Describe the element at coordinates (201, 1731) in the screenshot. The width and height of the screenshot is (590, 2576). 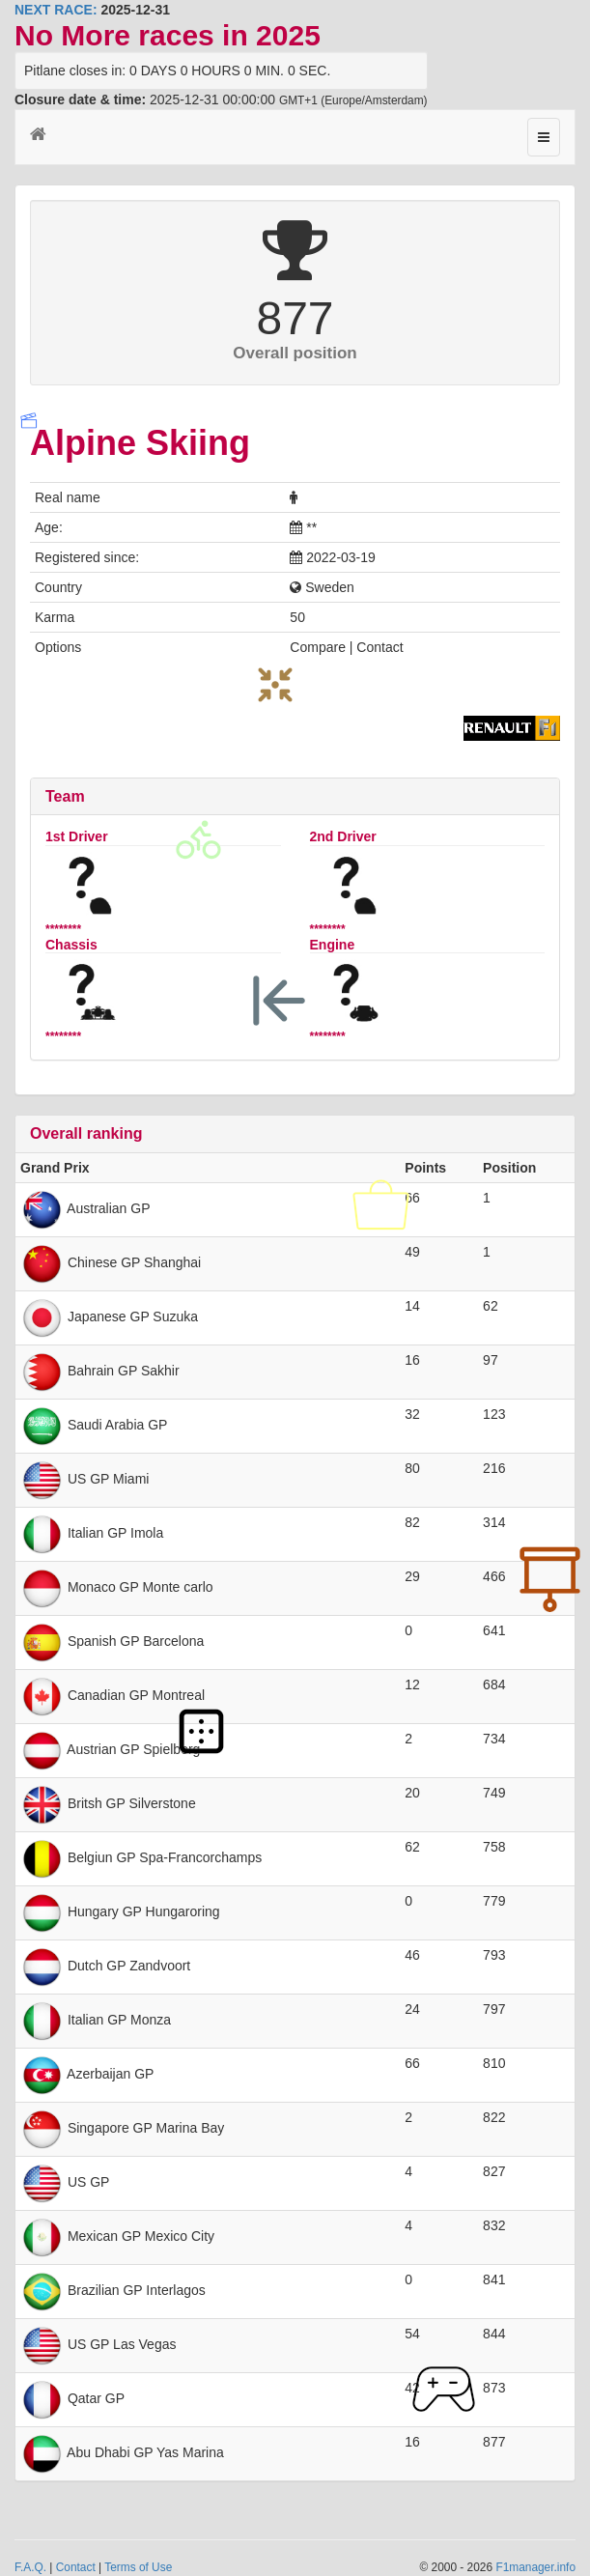
I see `apply outer border to selected cells` at that location.